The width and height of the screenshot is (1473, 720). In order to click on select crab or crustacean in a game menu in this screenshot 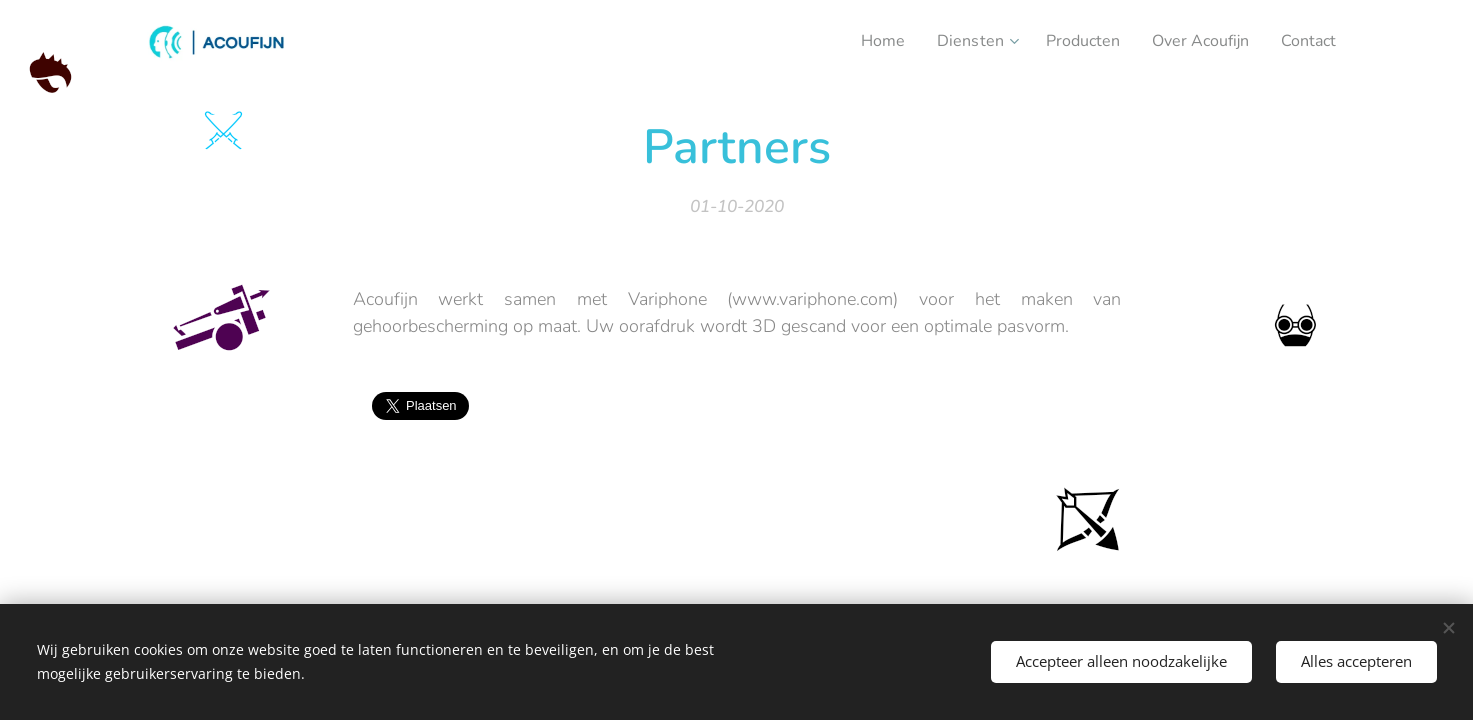, I will do `click(50, 72)`.